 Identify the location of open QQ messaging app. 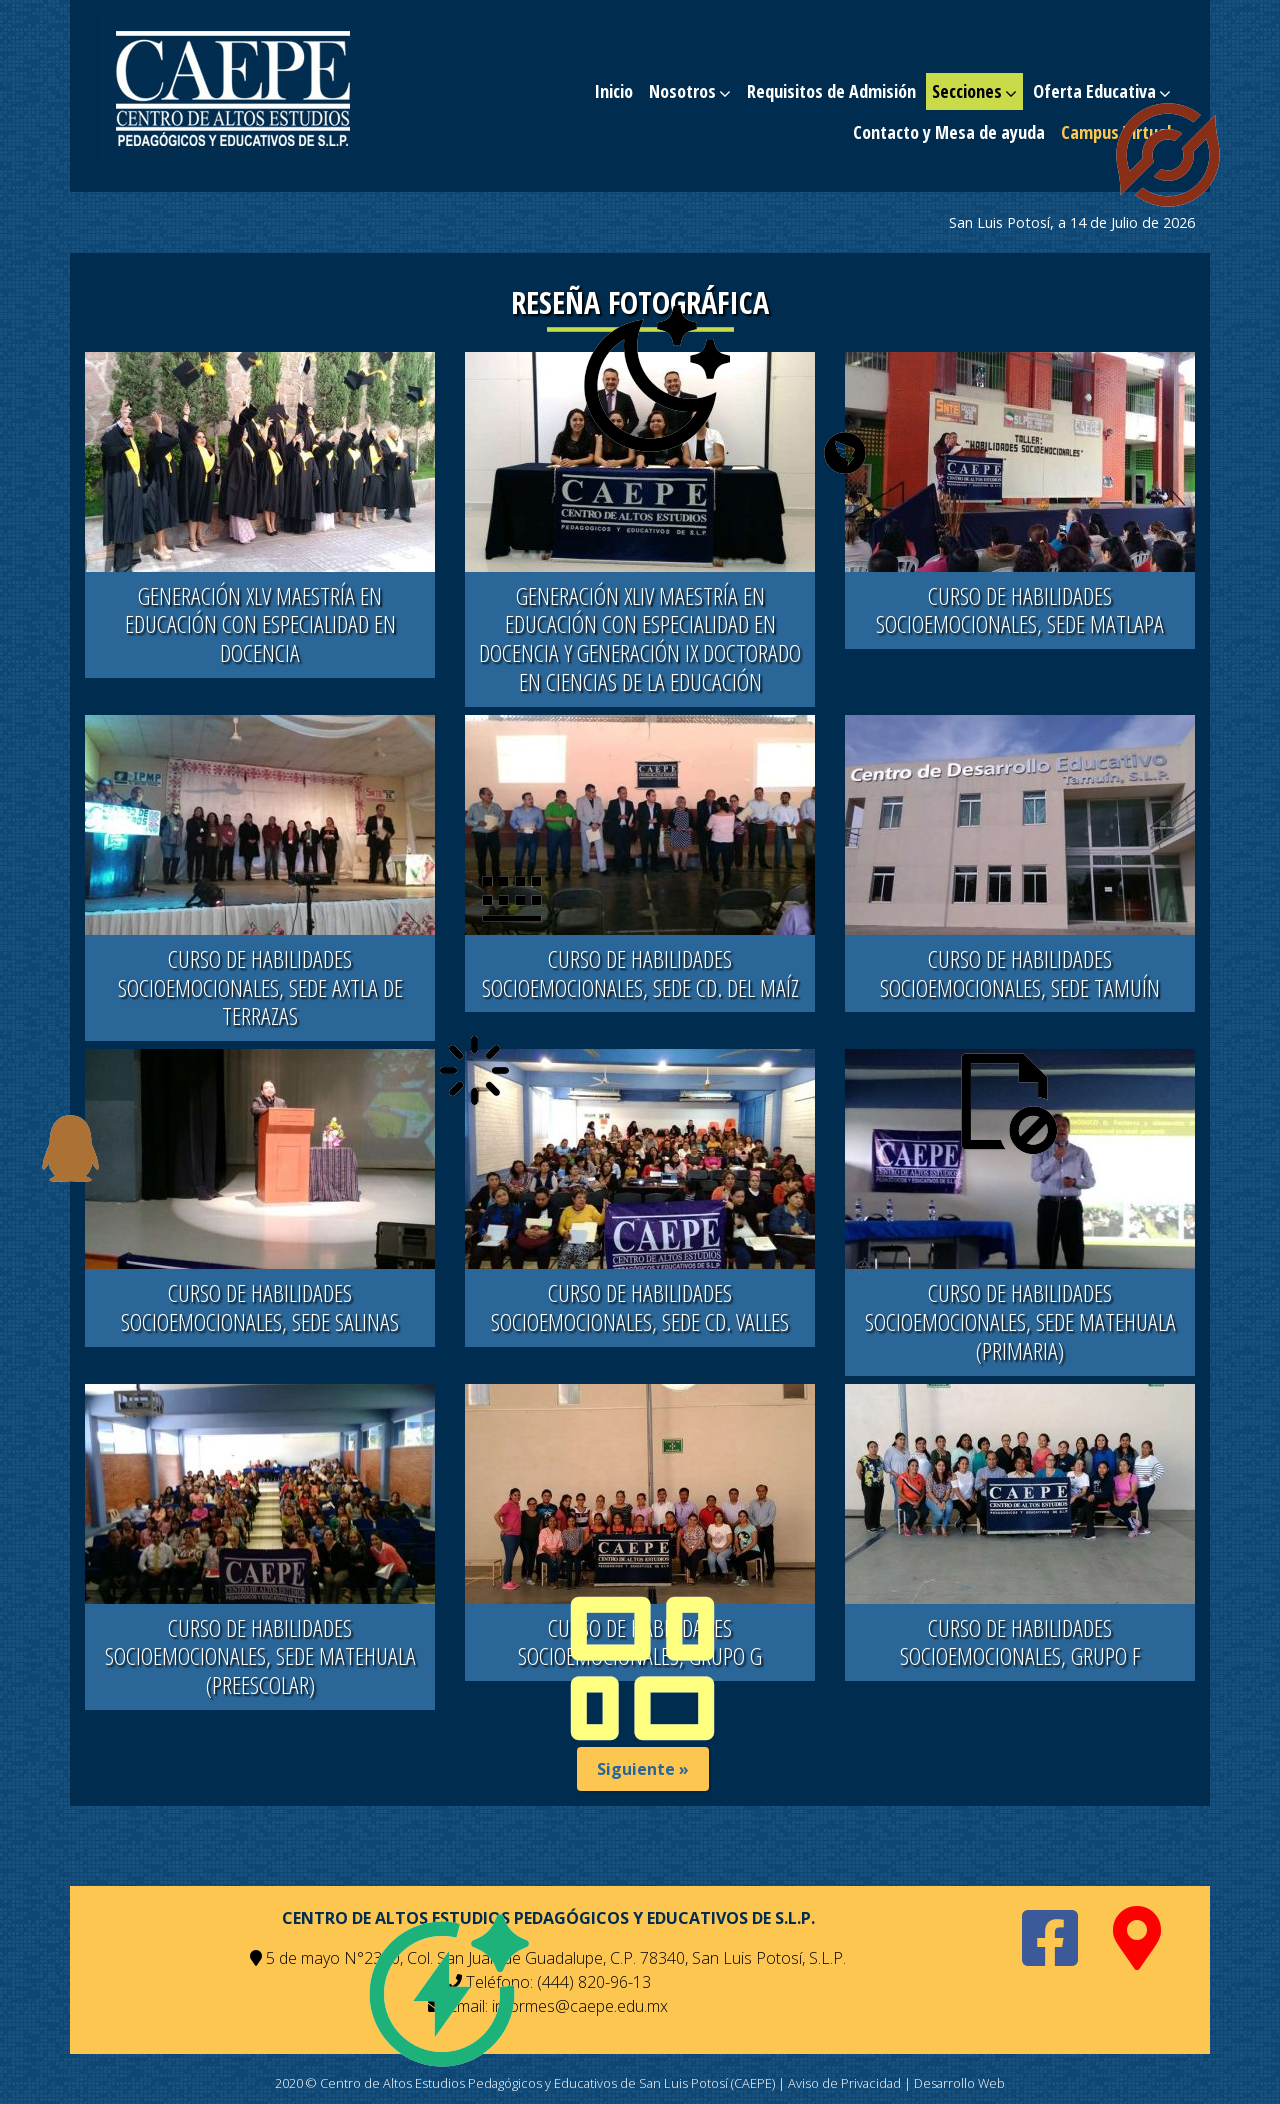
(70, 1148).